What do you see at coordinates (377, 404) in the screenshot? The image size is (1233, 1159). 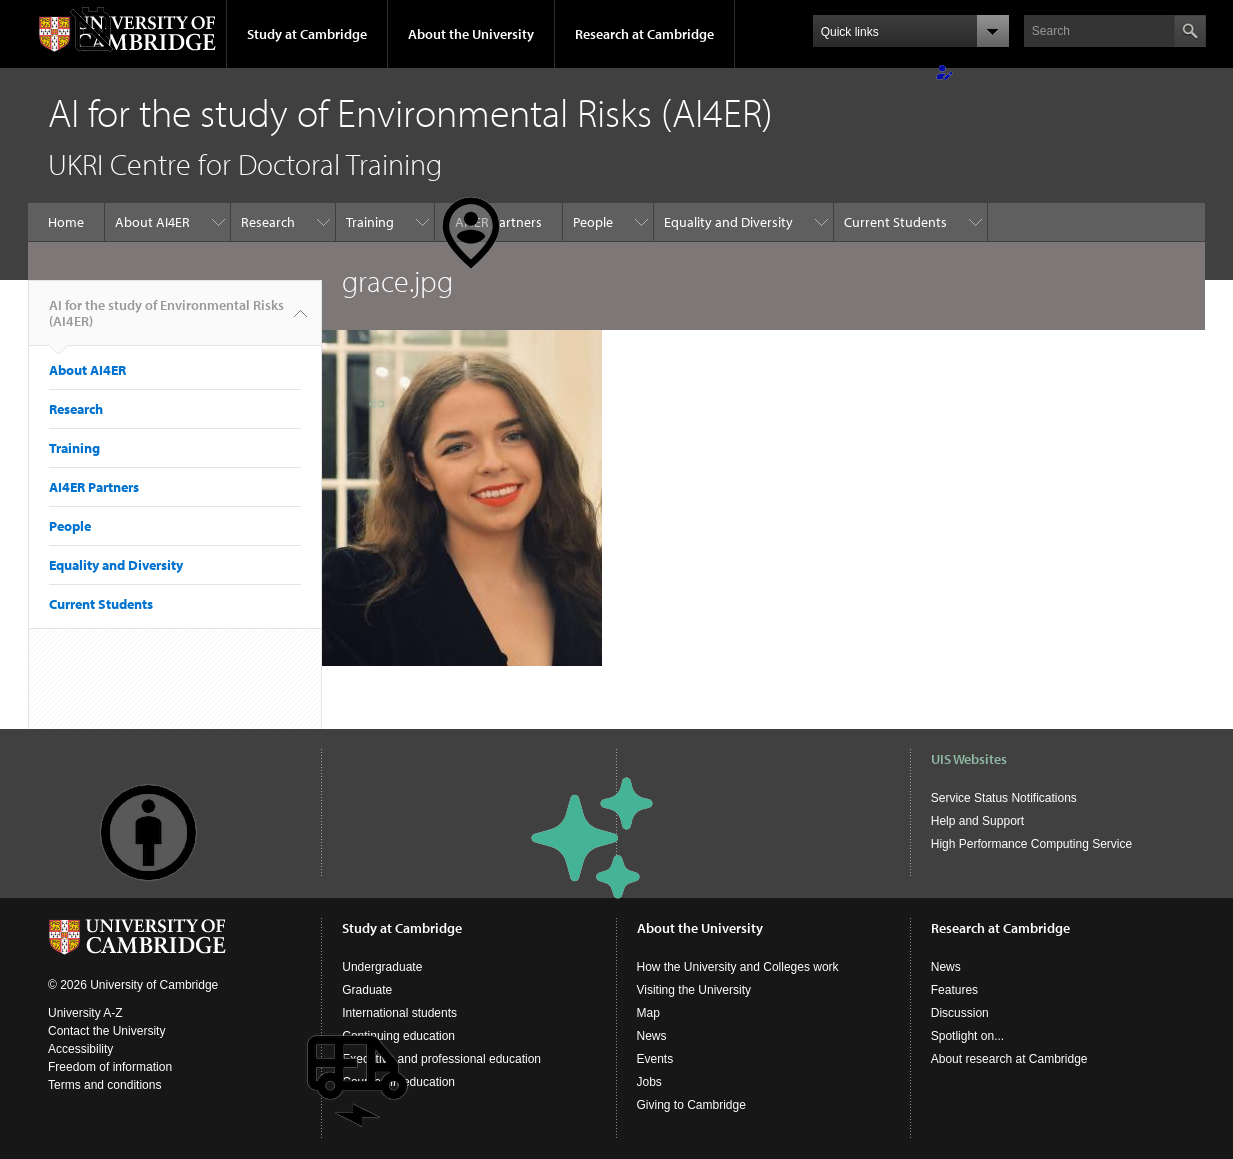 I see `unlink or disconnect a shared resource` at bounding box center [377, 404].